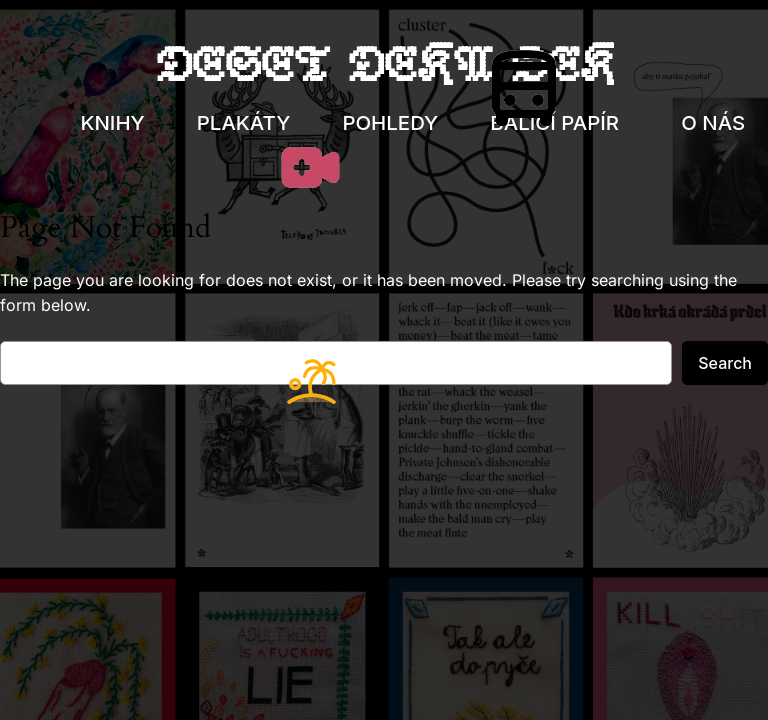  Describe the element at coordinates (311, 381) in the screenshot. I see `indicates vacation or travel mode` at that location.